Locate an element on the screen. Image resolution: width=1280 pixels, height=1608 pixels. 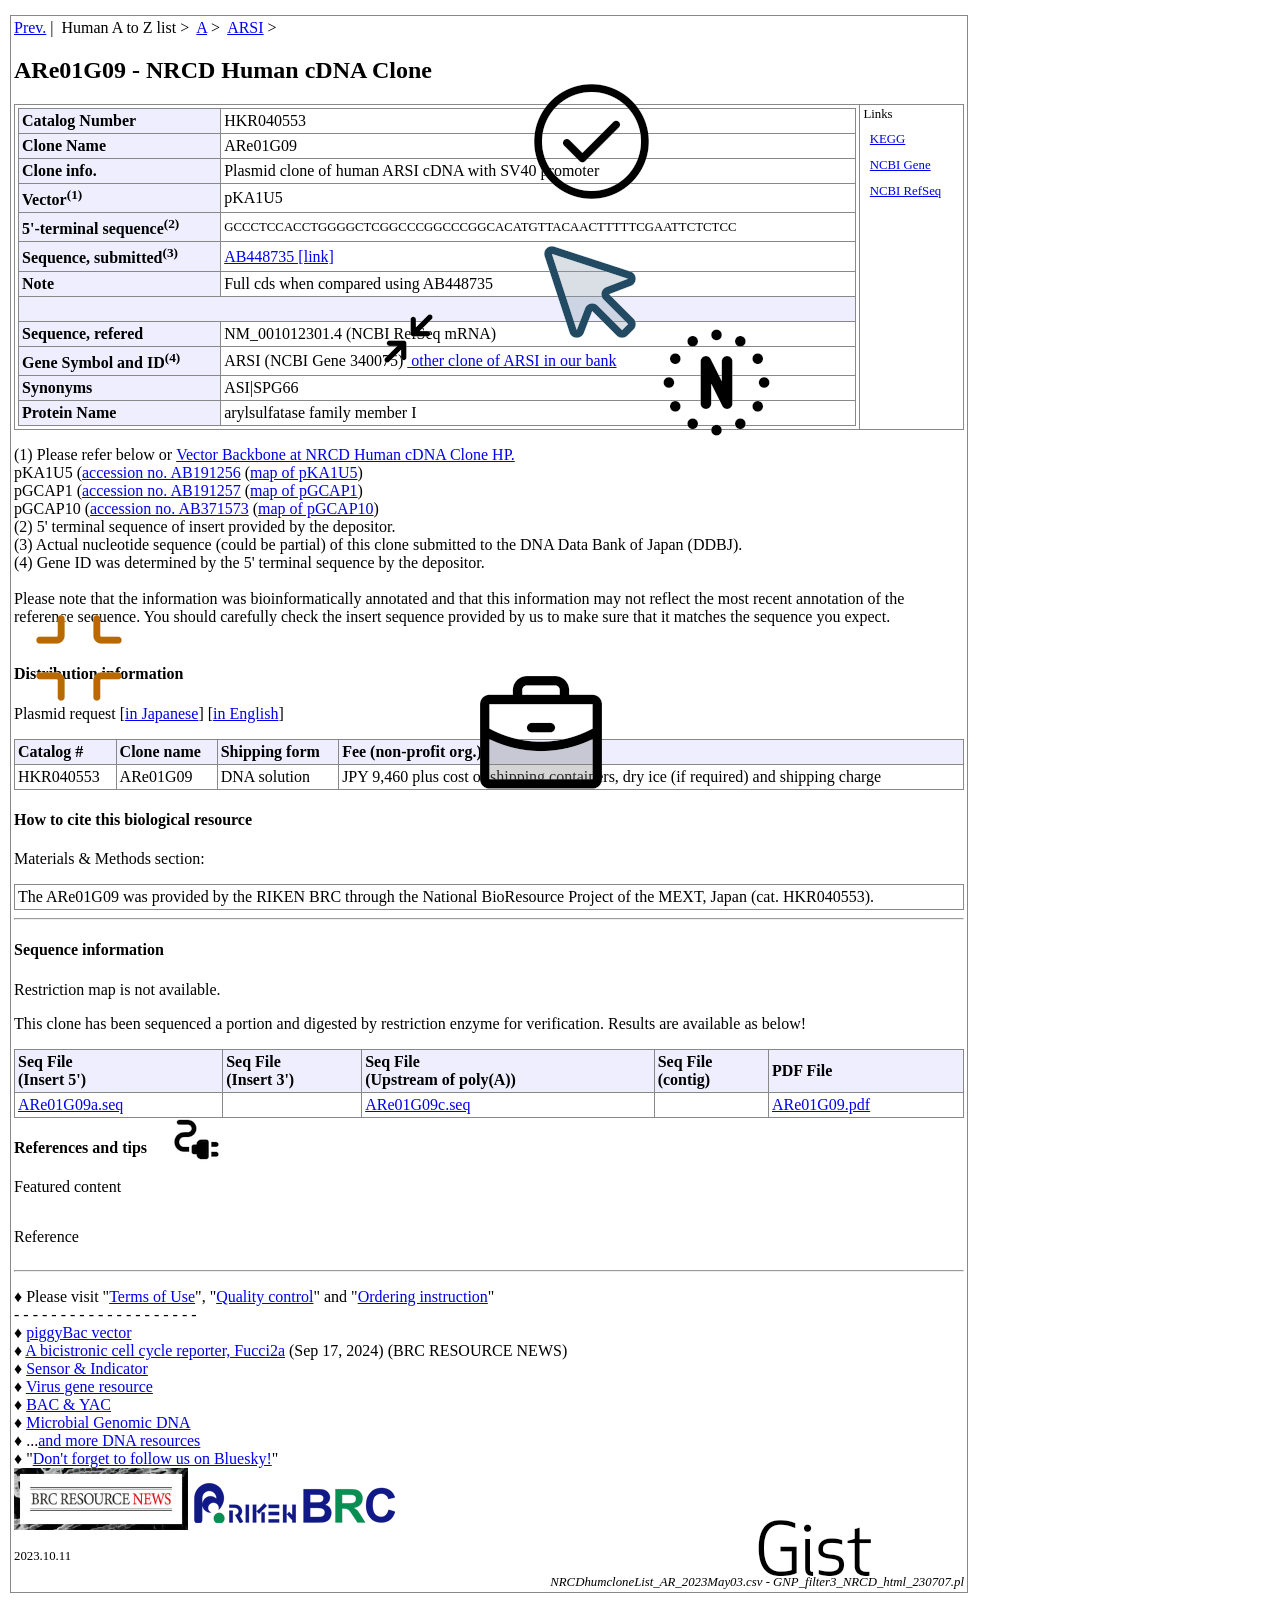
minimize or collapse the current window is located at coordinates (408, 338).